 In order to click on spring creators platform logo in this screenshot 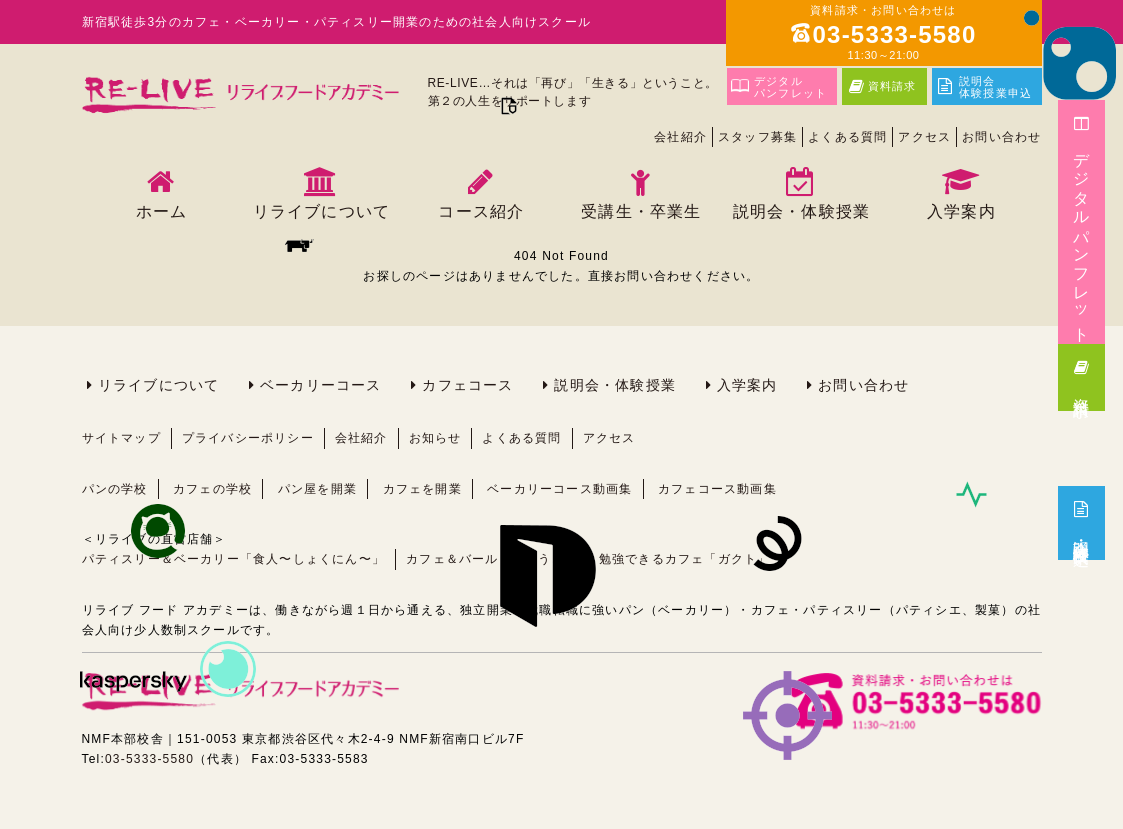, I will do `click(777, 543)`.